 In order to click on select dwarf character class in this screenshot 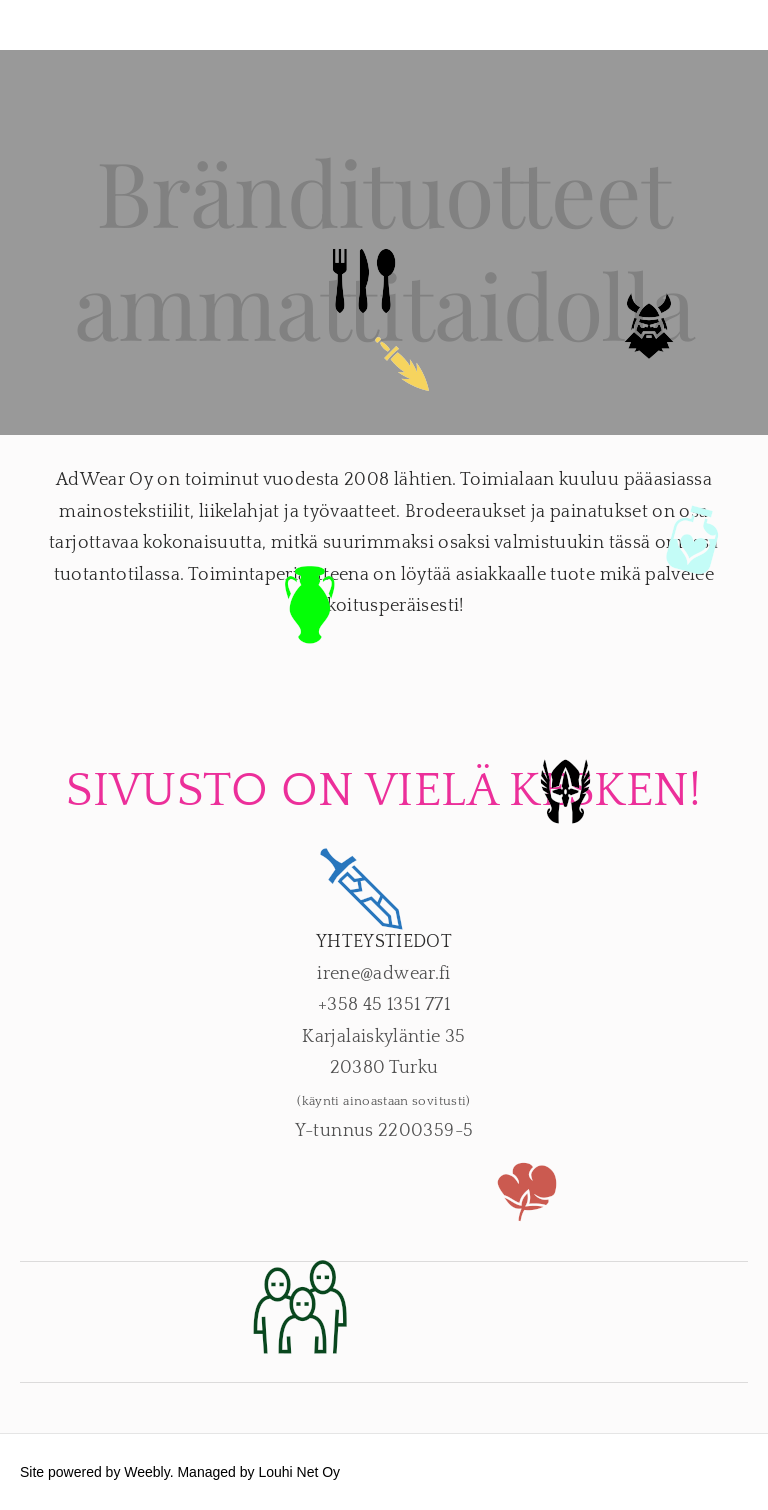, I will do `click(649, 326)`.